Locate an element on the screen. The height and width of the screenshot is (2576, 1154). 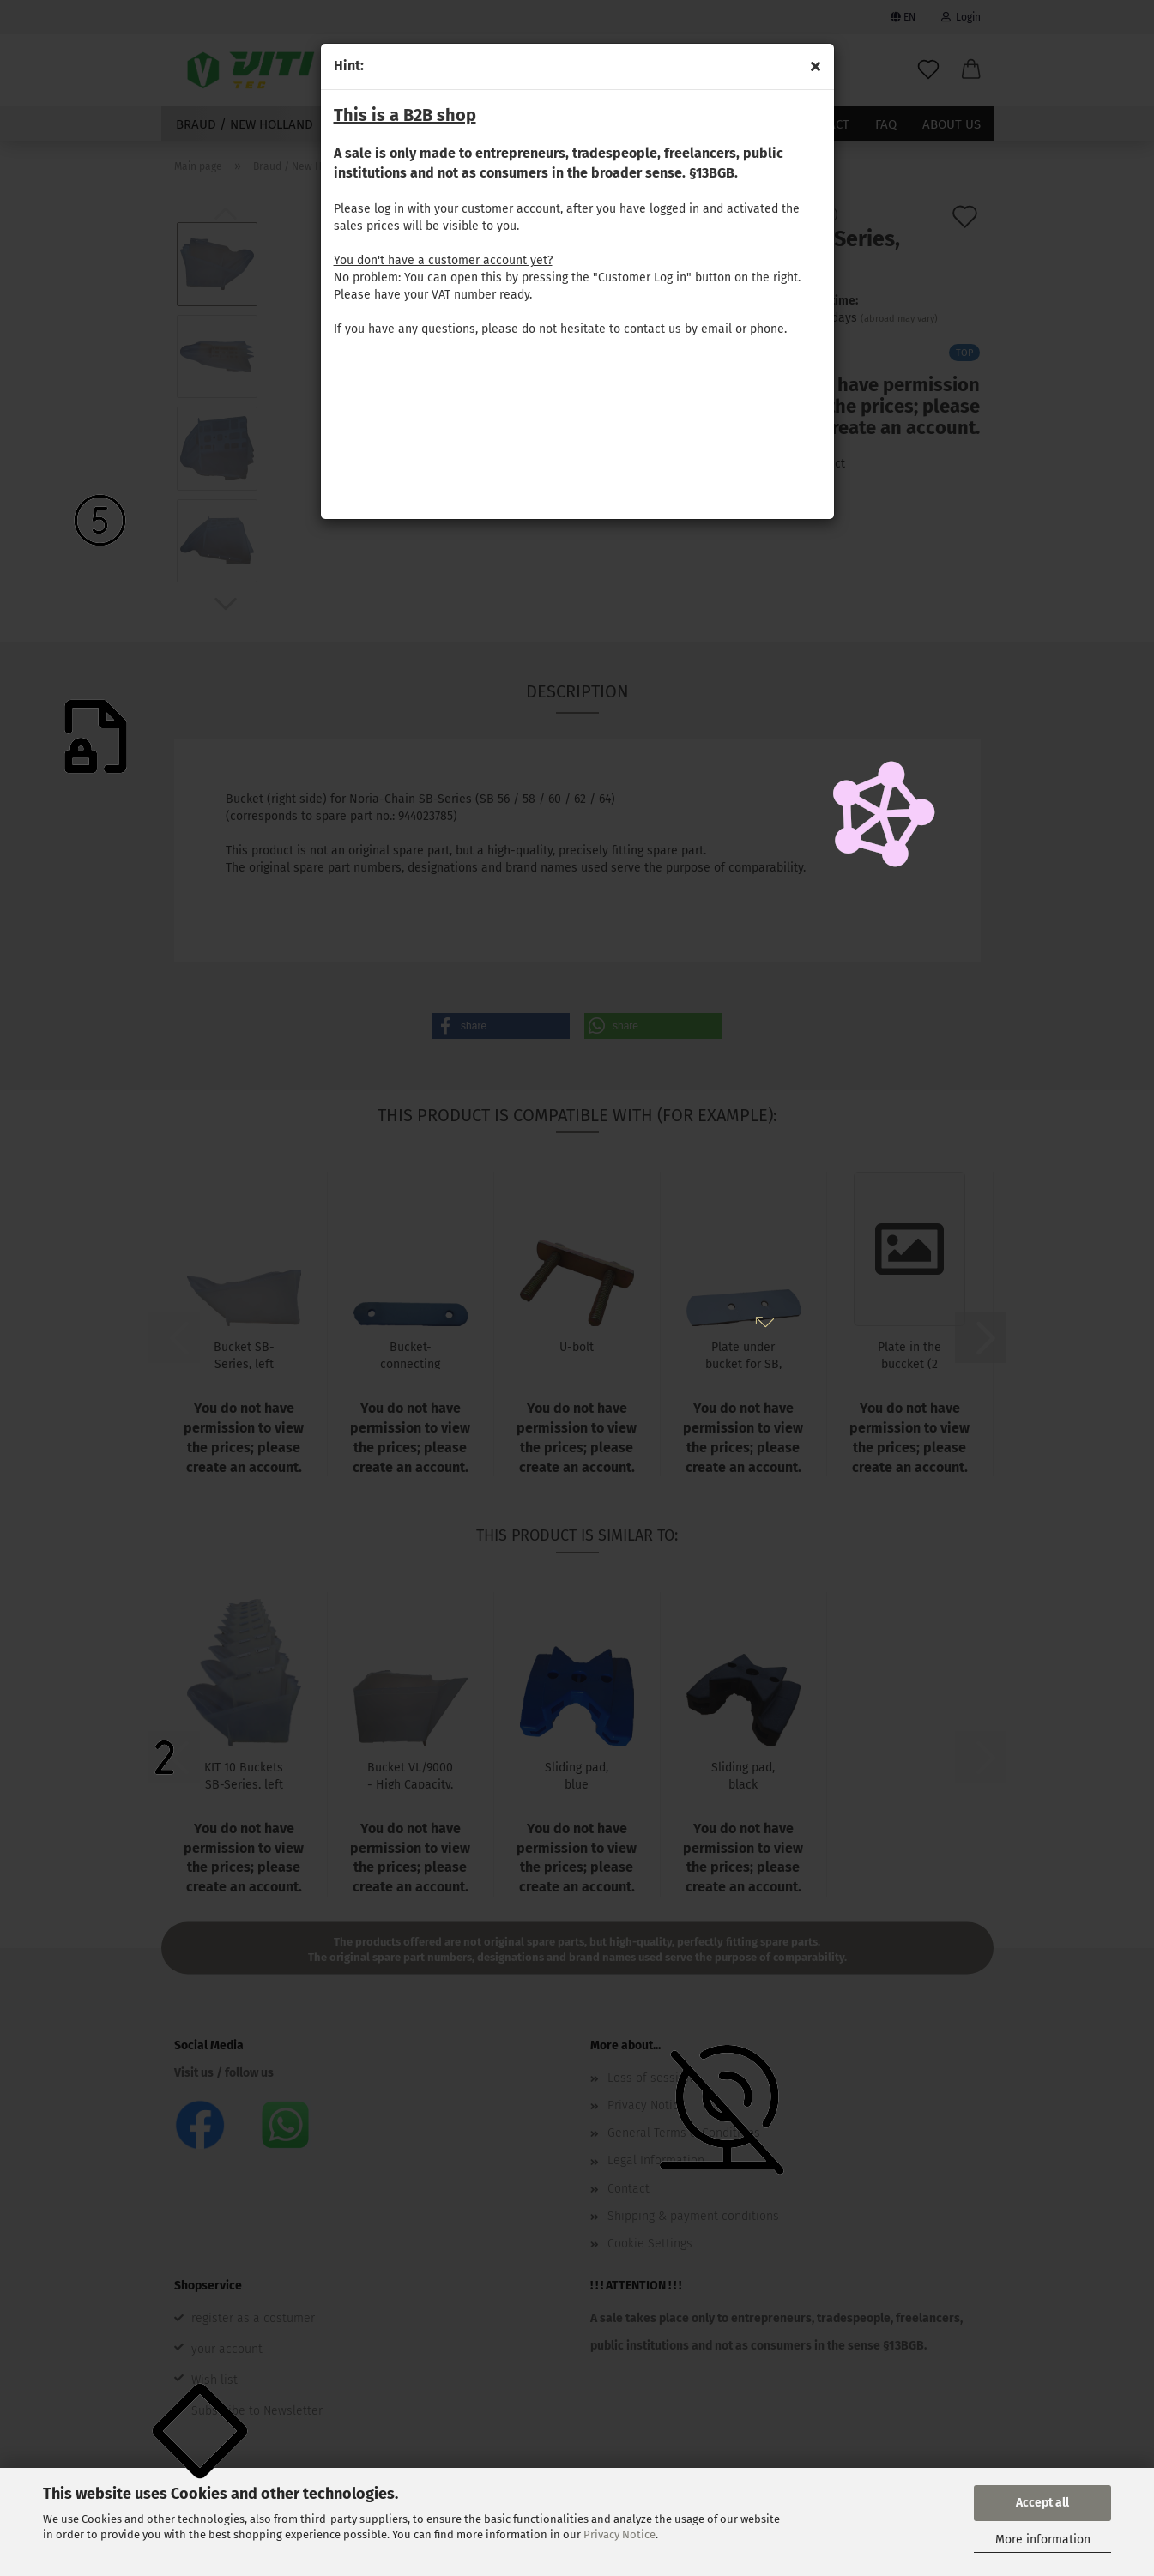
indicates step 5 in a multi-step process is located at coordinates (100, 520).